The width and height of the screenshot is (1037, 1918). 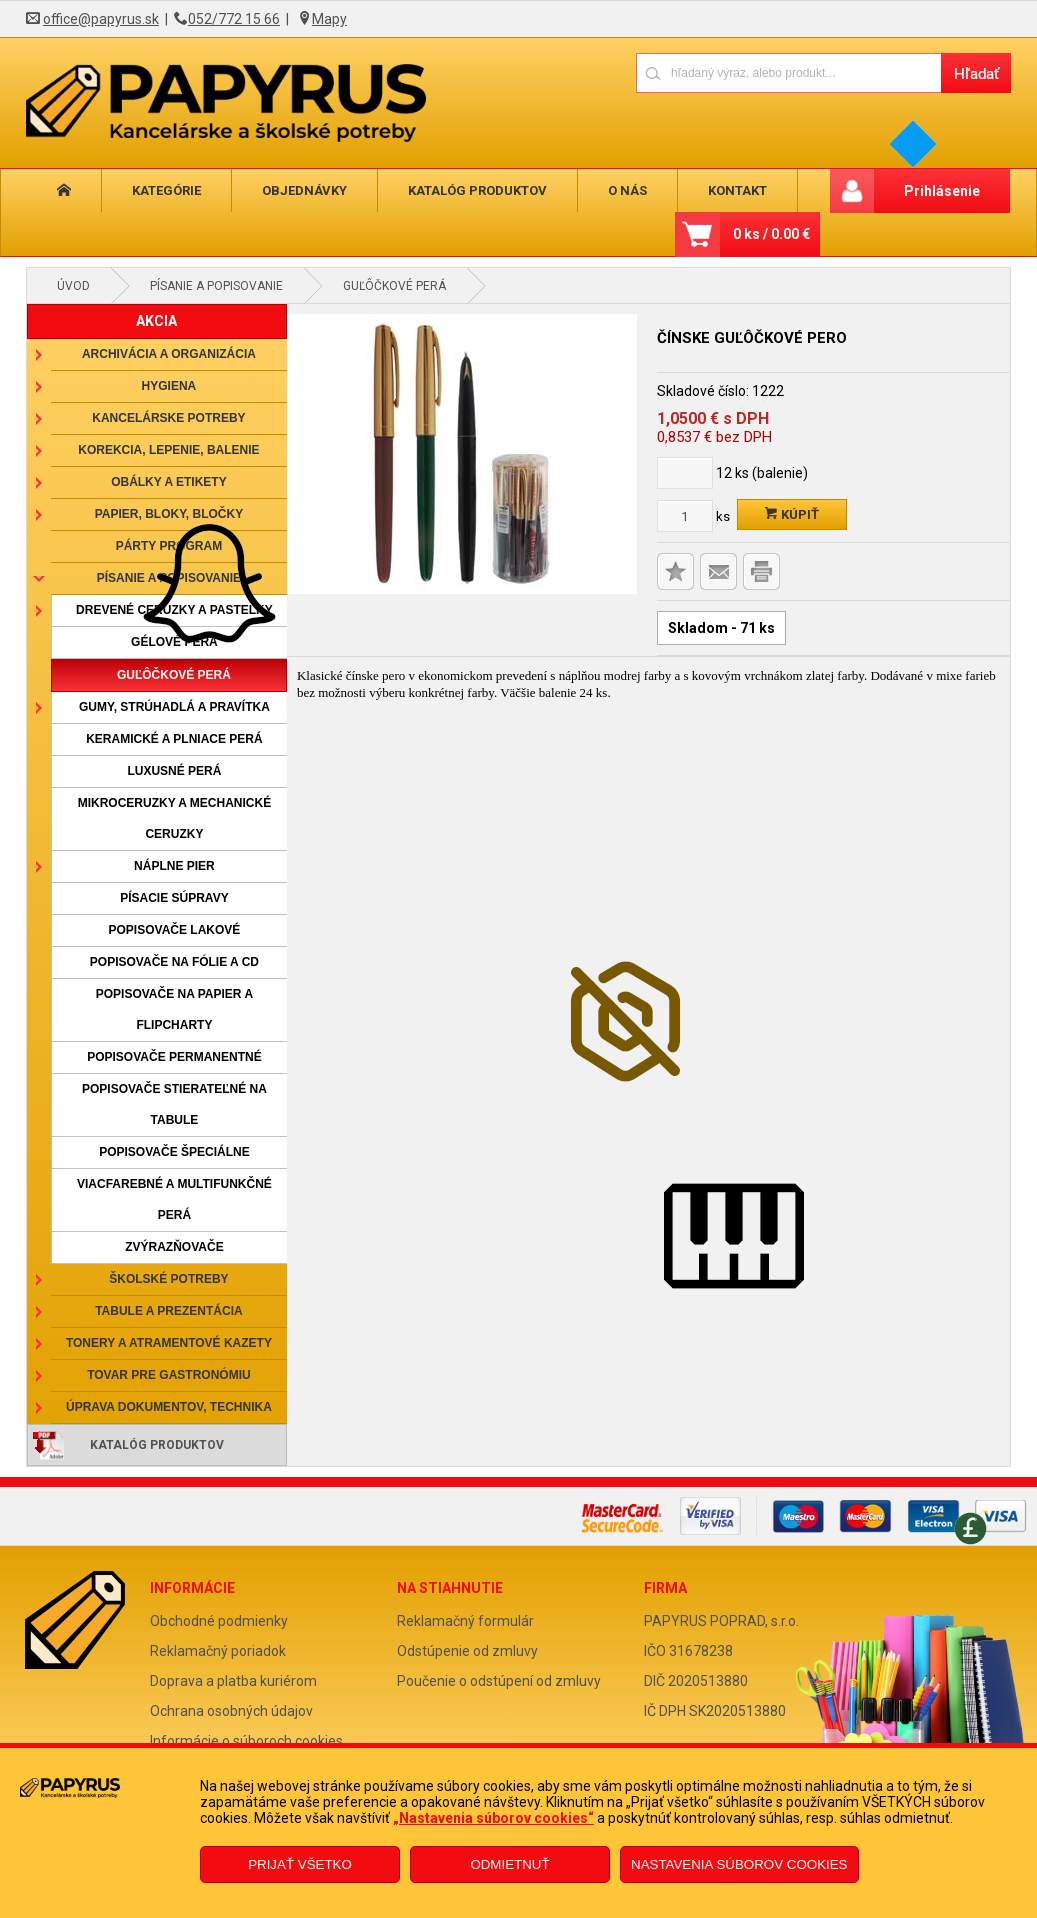 What do you see at coordinates (625, 1021) in the screenshot?
I see `disable assembly or grouping feature` at bounding box center [625, 1021].